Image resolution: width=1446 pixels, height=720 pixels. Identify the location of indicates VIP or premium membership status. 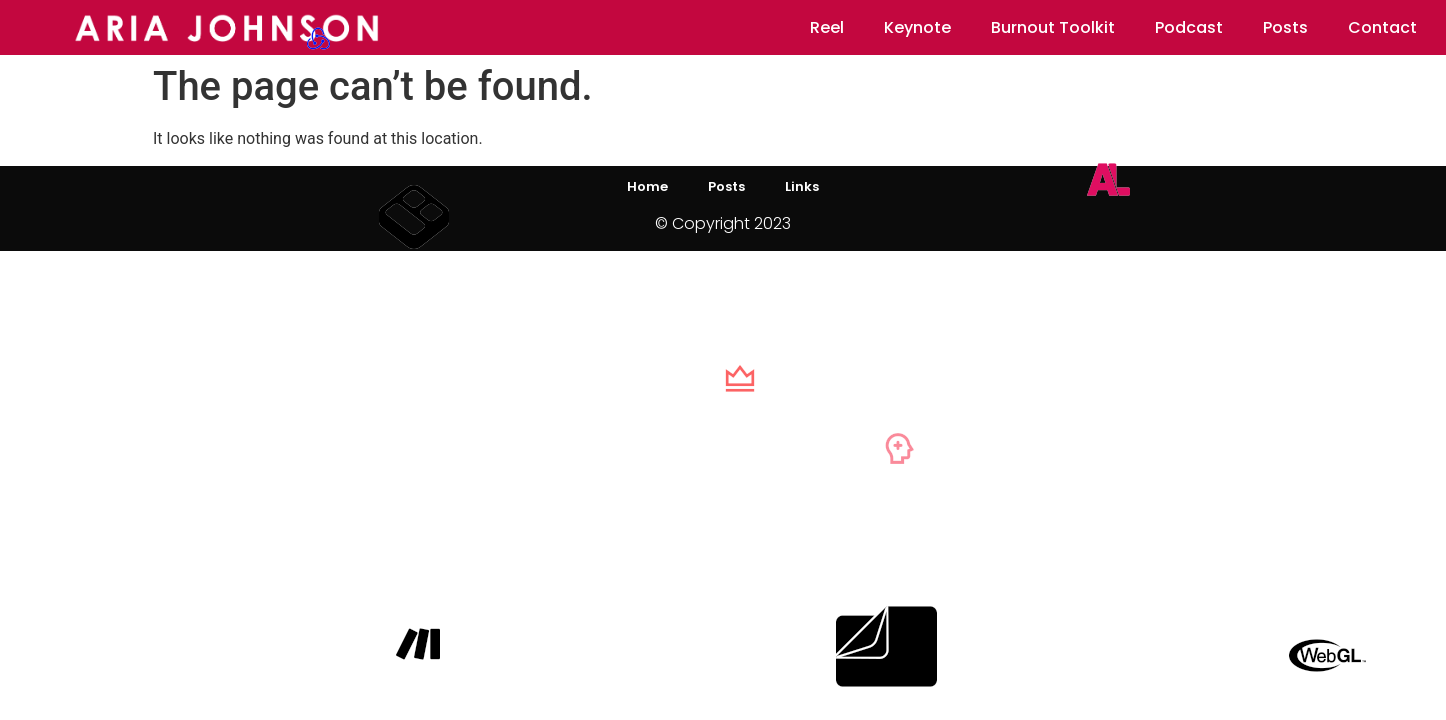
(740, 379).